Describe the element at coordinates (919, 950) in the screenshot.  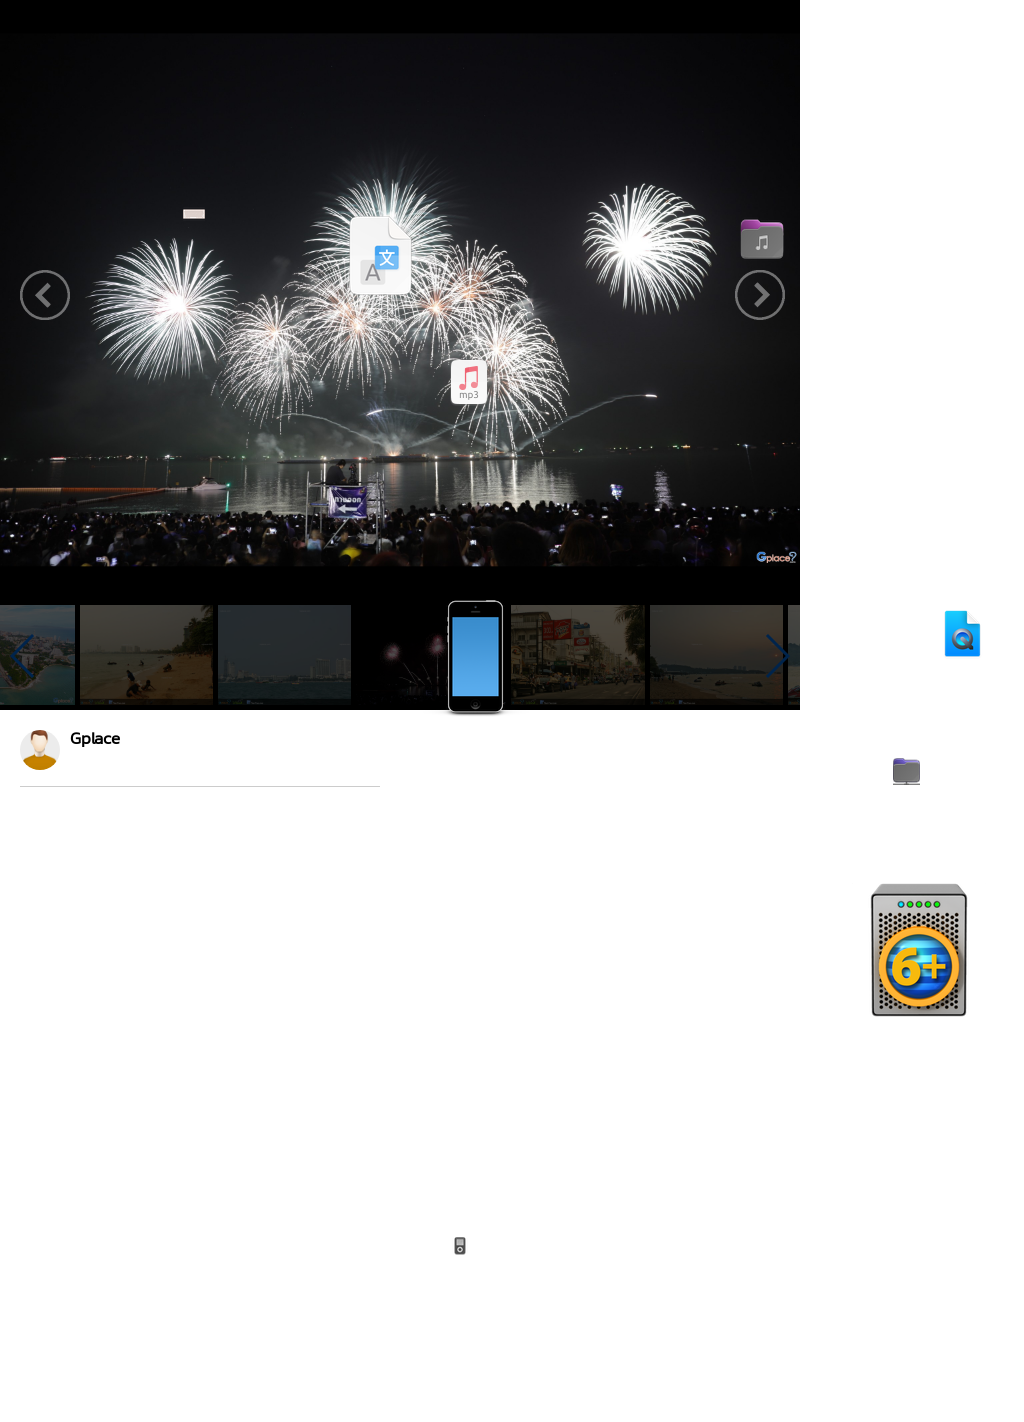
I see `RAID 6+ storage configuration or array` at that location.